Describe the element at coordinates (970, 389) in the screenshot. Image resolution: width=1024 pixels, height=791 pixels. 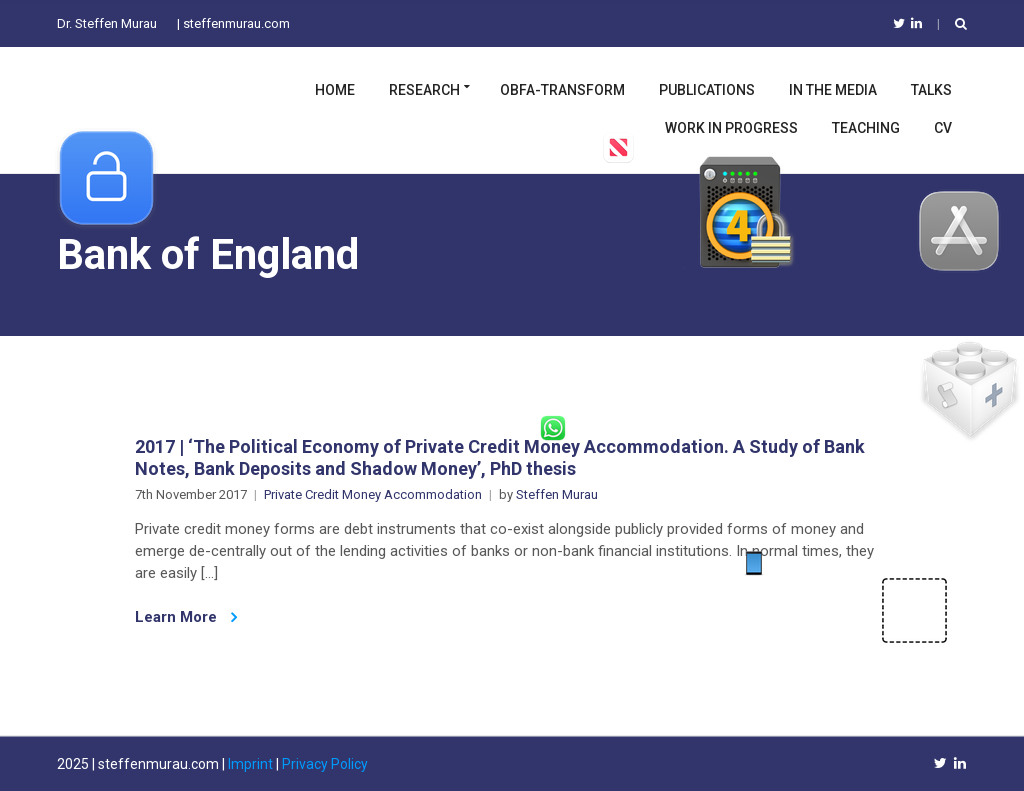
I see `scripting addition or plugin component for script editor` at that location.